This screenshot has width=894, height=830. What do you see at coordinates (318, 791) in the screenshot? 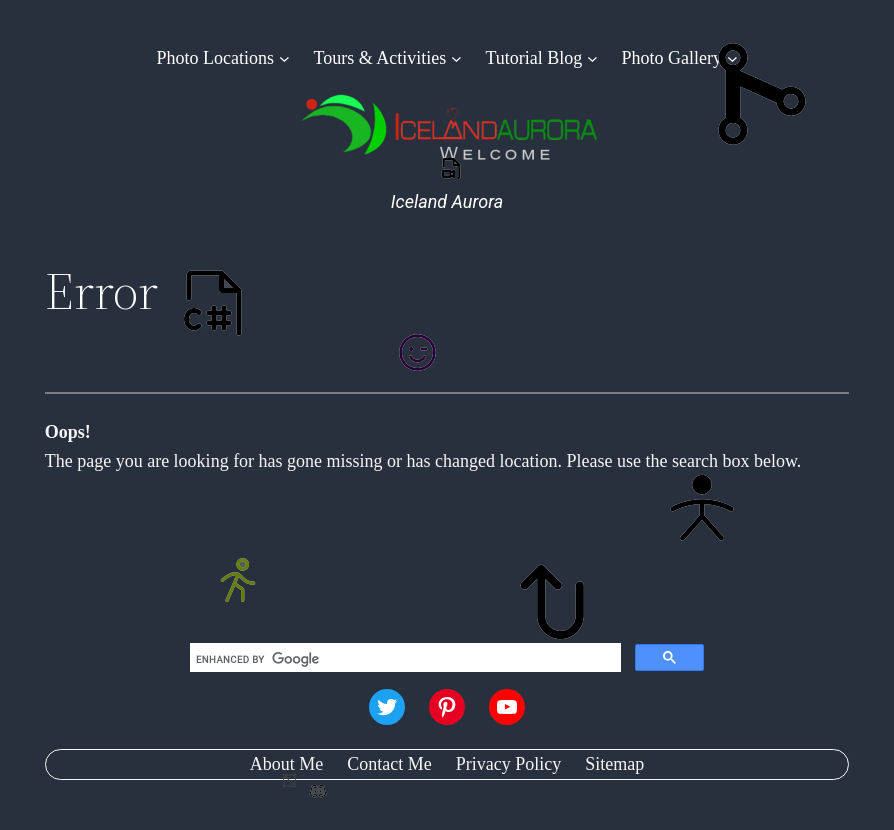
I see `open discord` at bounding box center [318, 791].